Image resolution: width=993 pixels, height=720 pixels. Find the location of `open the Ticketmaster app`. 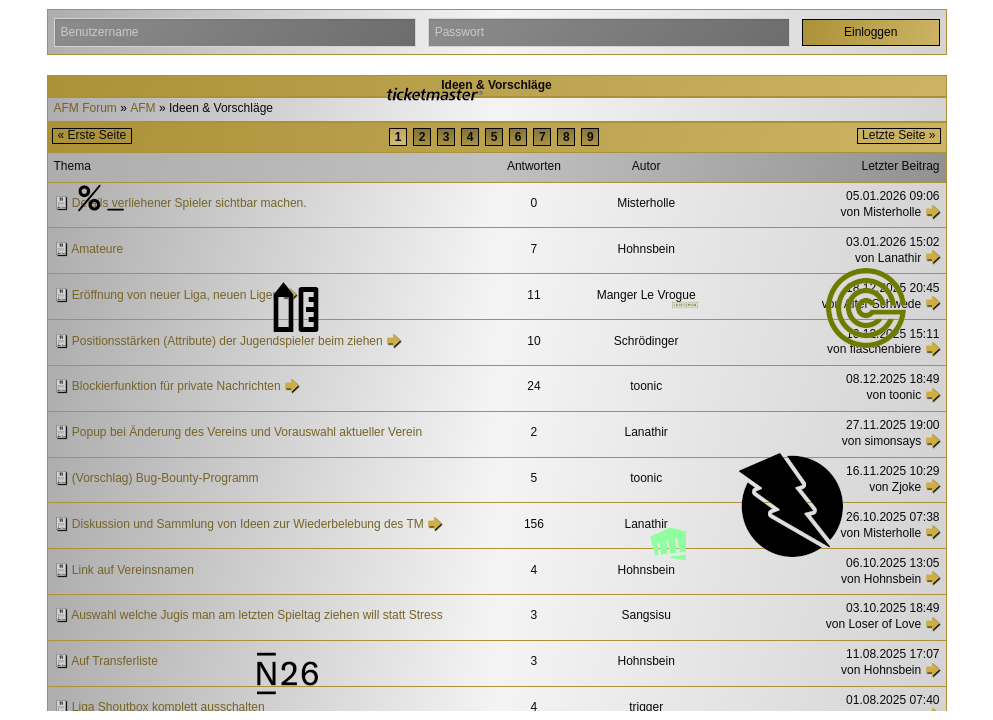

open the Ticketmaster app is located at coordinates (435, 94).